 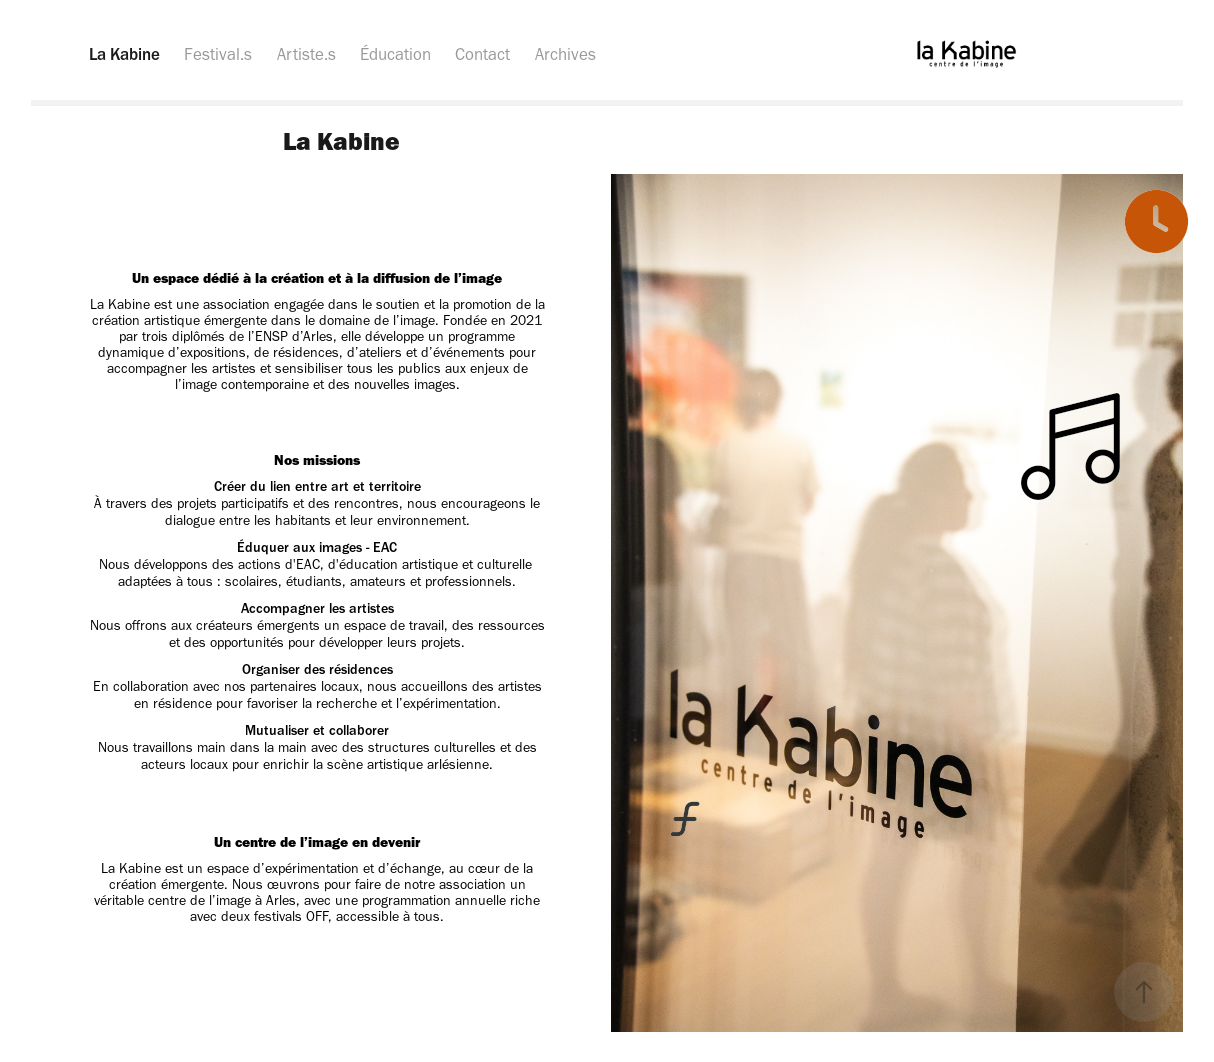 What do you see at coordinates (685, 819) in the screenshot?
I see `access mathematical or programming functions` at bounding box center [685, 819].